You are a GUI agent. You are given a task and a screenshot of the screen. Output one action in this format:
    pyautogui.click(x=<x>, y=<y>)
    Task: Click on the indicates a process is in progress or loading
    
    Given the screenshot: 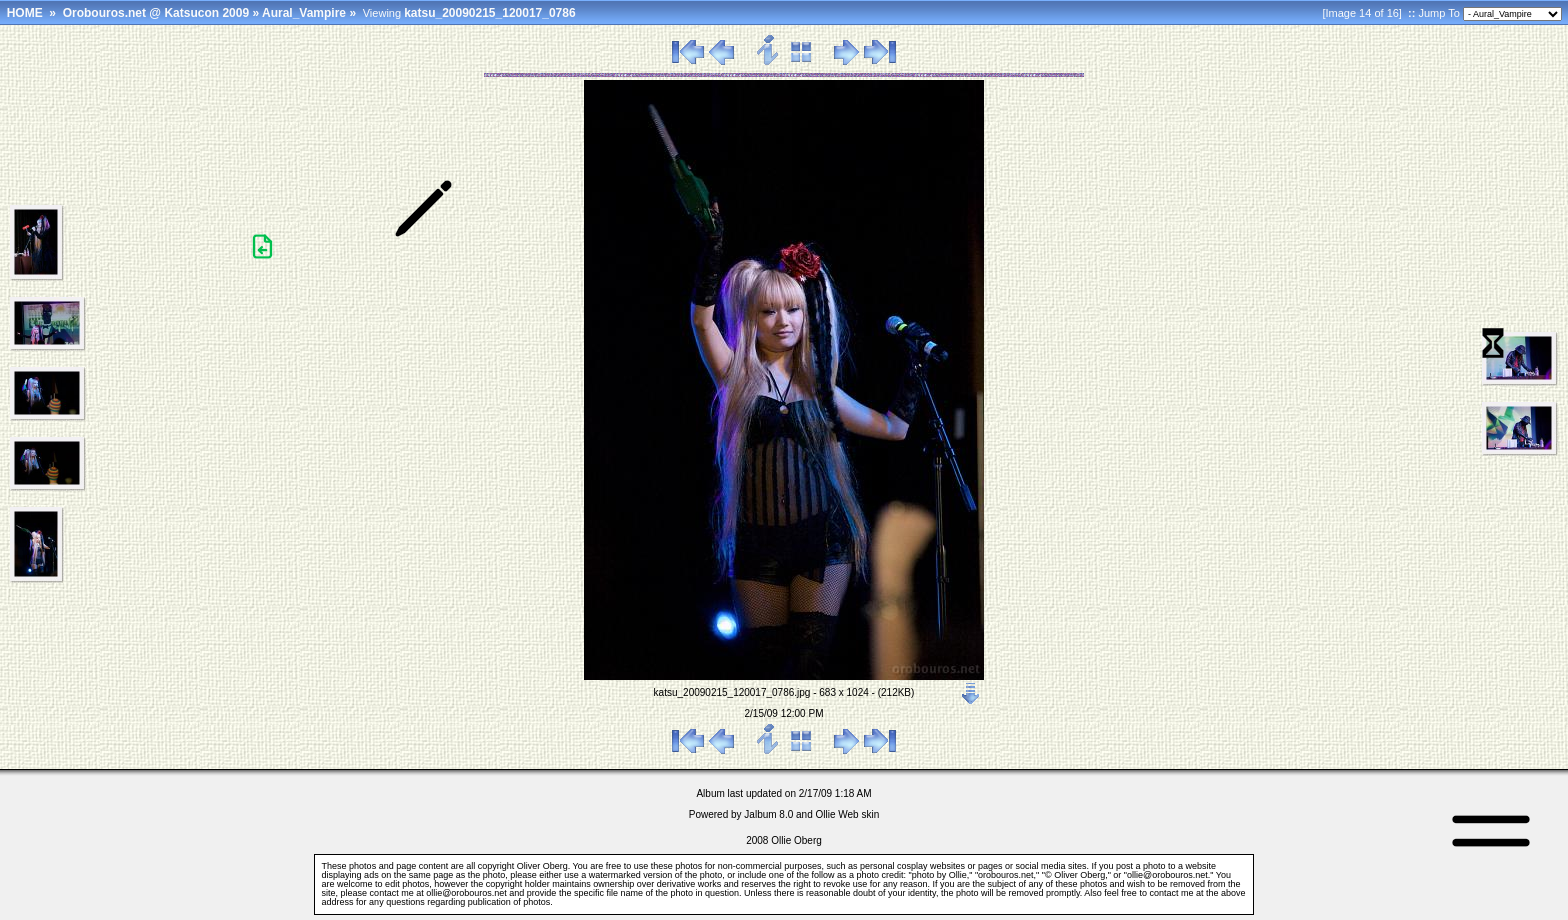 What is the action you would take?
    pyautogui.click(x=1493, y=343)
    